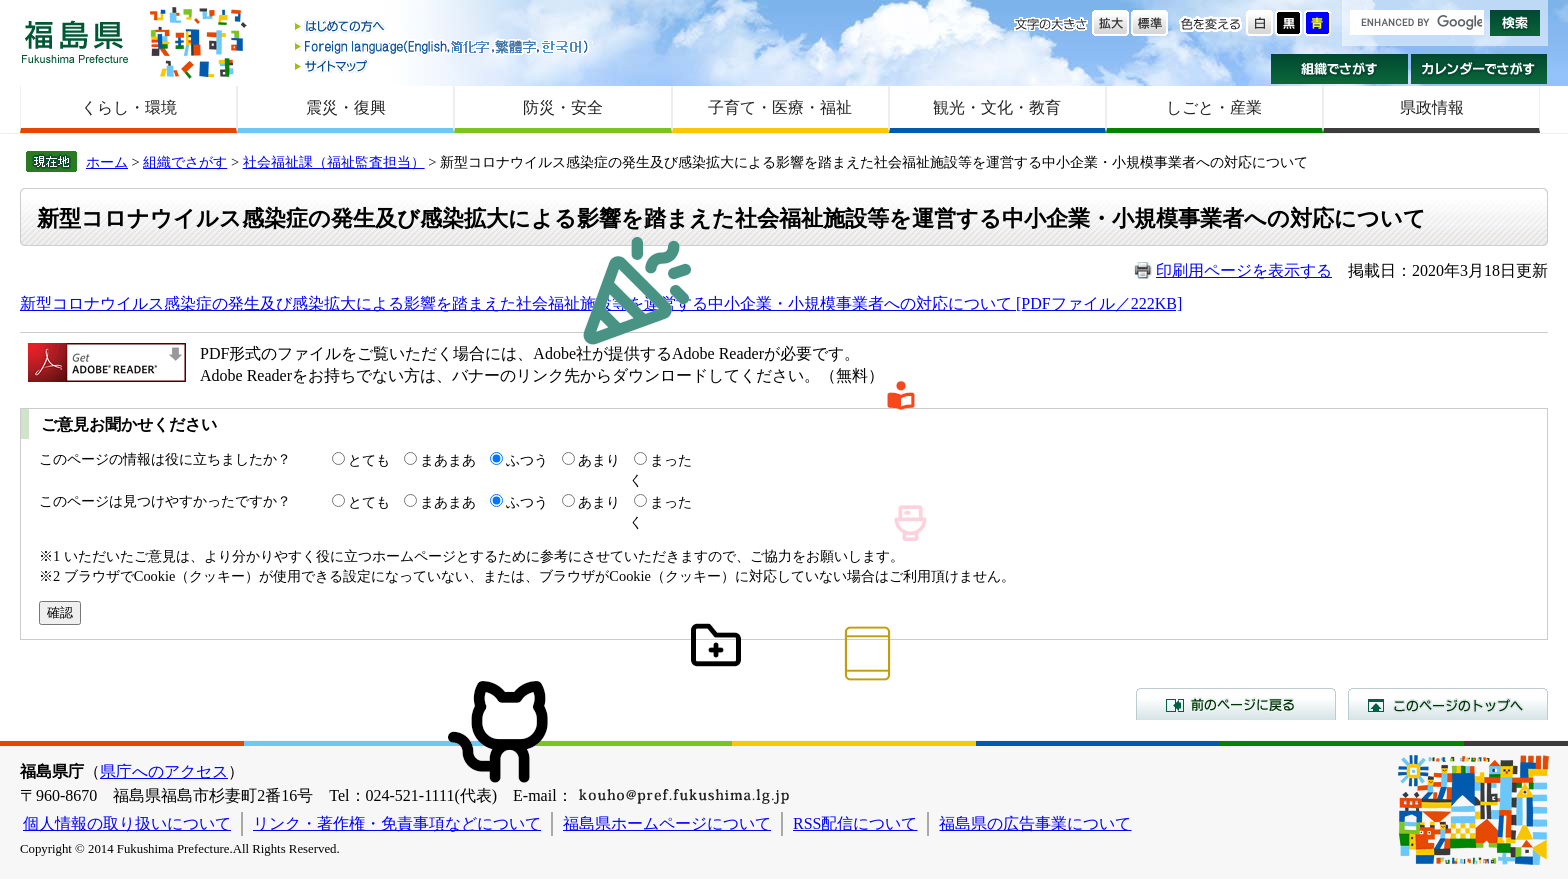 This screenshot has height=879, width=1568. Describe the element at coordinates (901, 396) in the screenshot. I see `open reading mode` at that location.